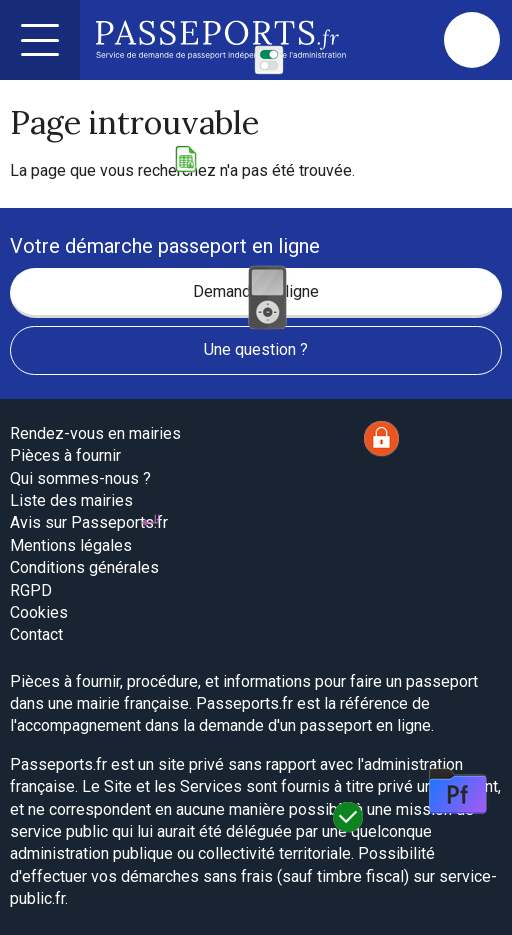 This screenshot has width=512, height=935. What do you see at coordinates (267, 297) in the screenshot?
I see `indicates a connected multimedia player device` at bounding box center [267, 297].